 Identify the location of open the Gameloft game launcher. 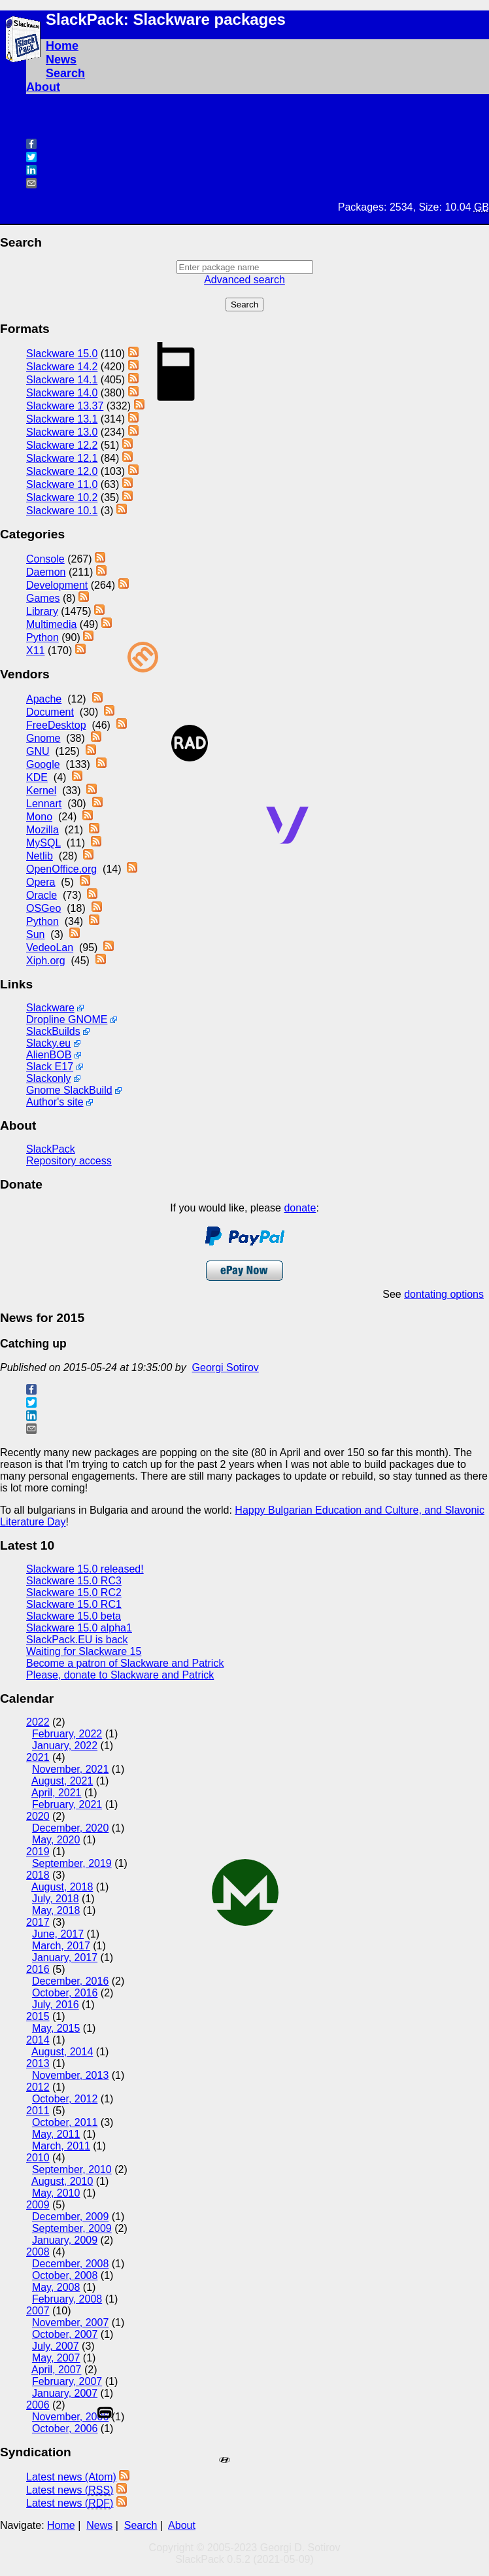
(105, 2412).